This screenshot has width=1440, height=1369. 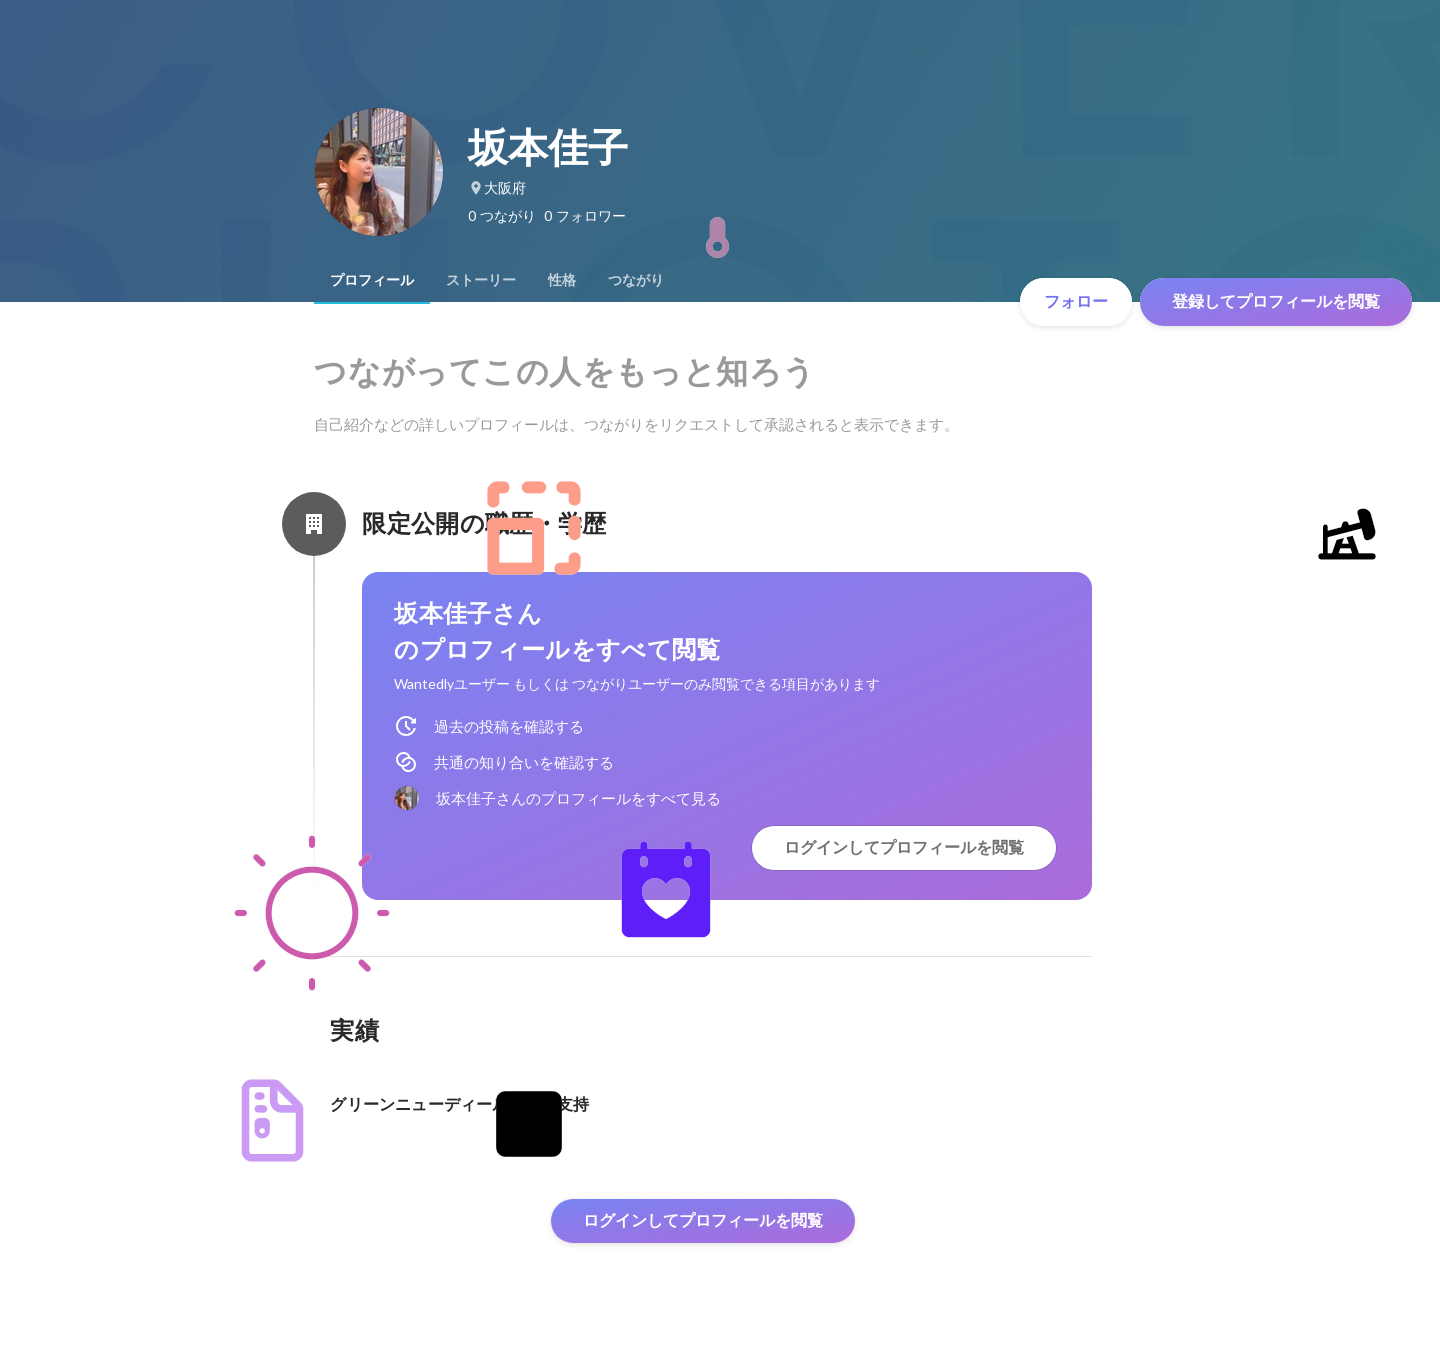 I want to click on resize an element or window, so click(x=534, y=528).